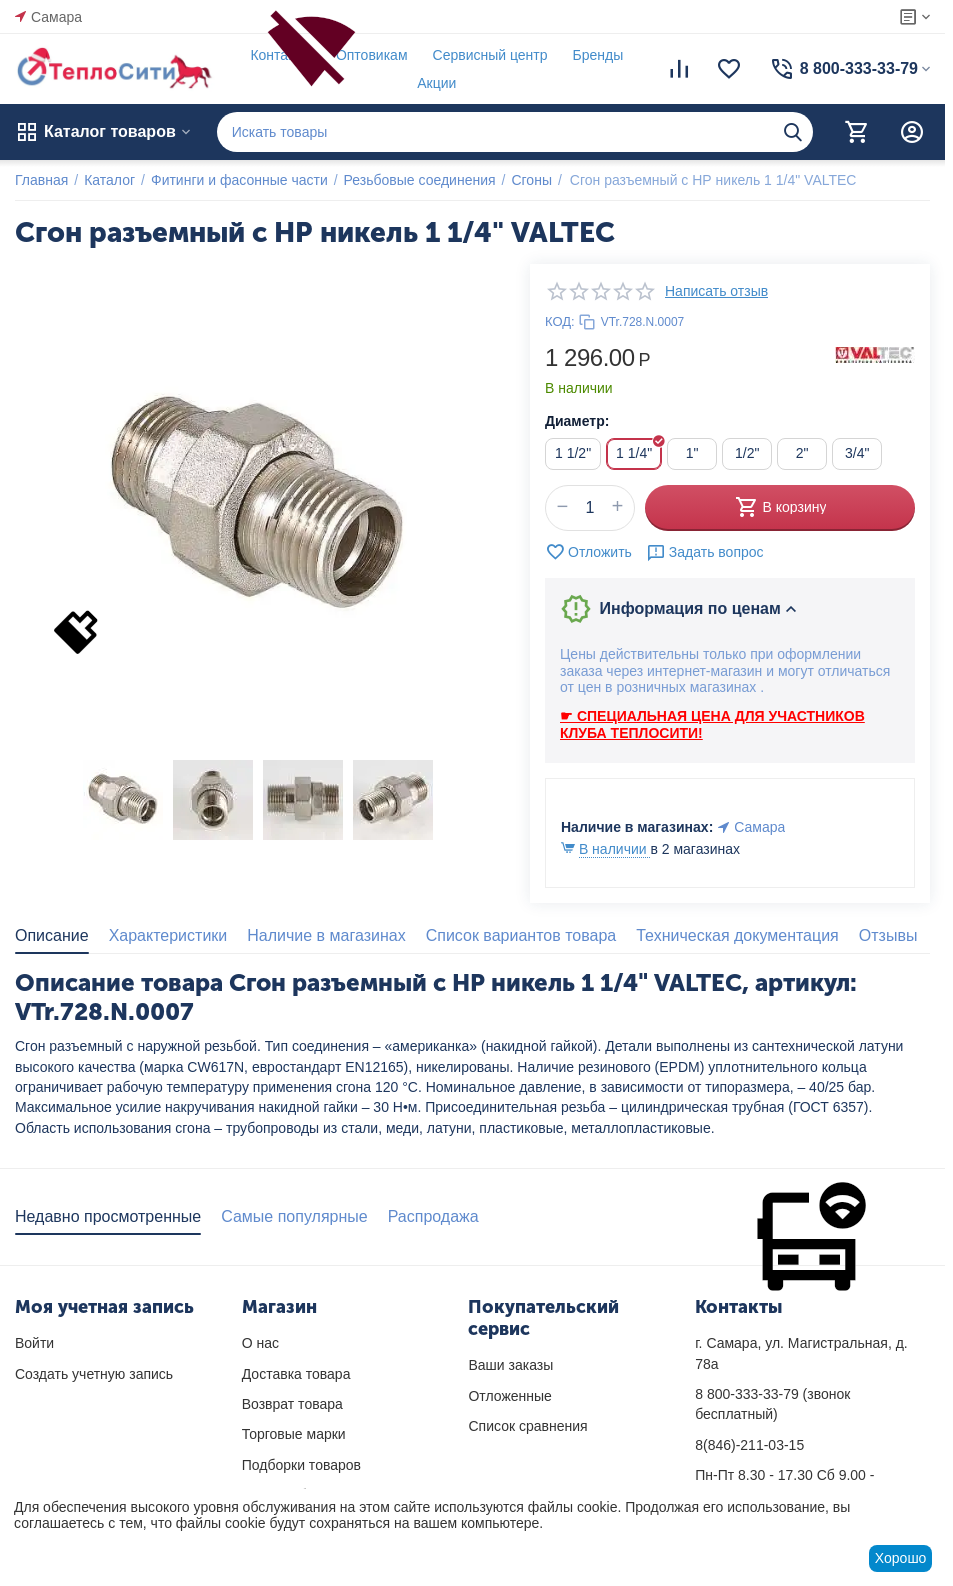 The height and width of the screenshot is (1586, 953). Describe the element at coordinates (311, 51) in the screenshot. I see `indicates wifi is currently disabled` at that location.